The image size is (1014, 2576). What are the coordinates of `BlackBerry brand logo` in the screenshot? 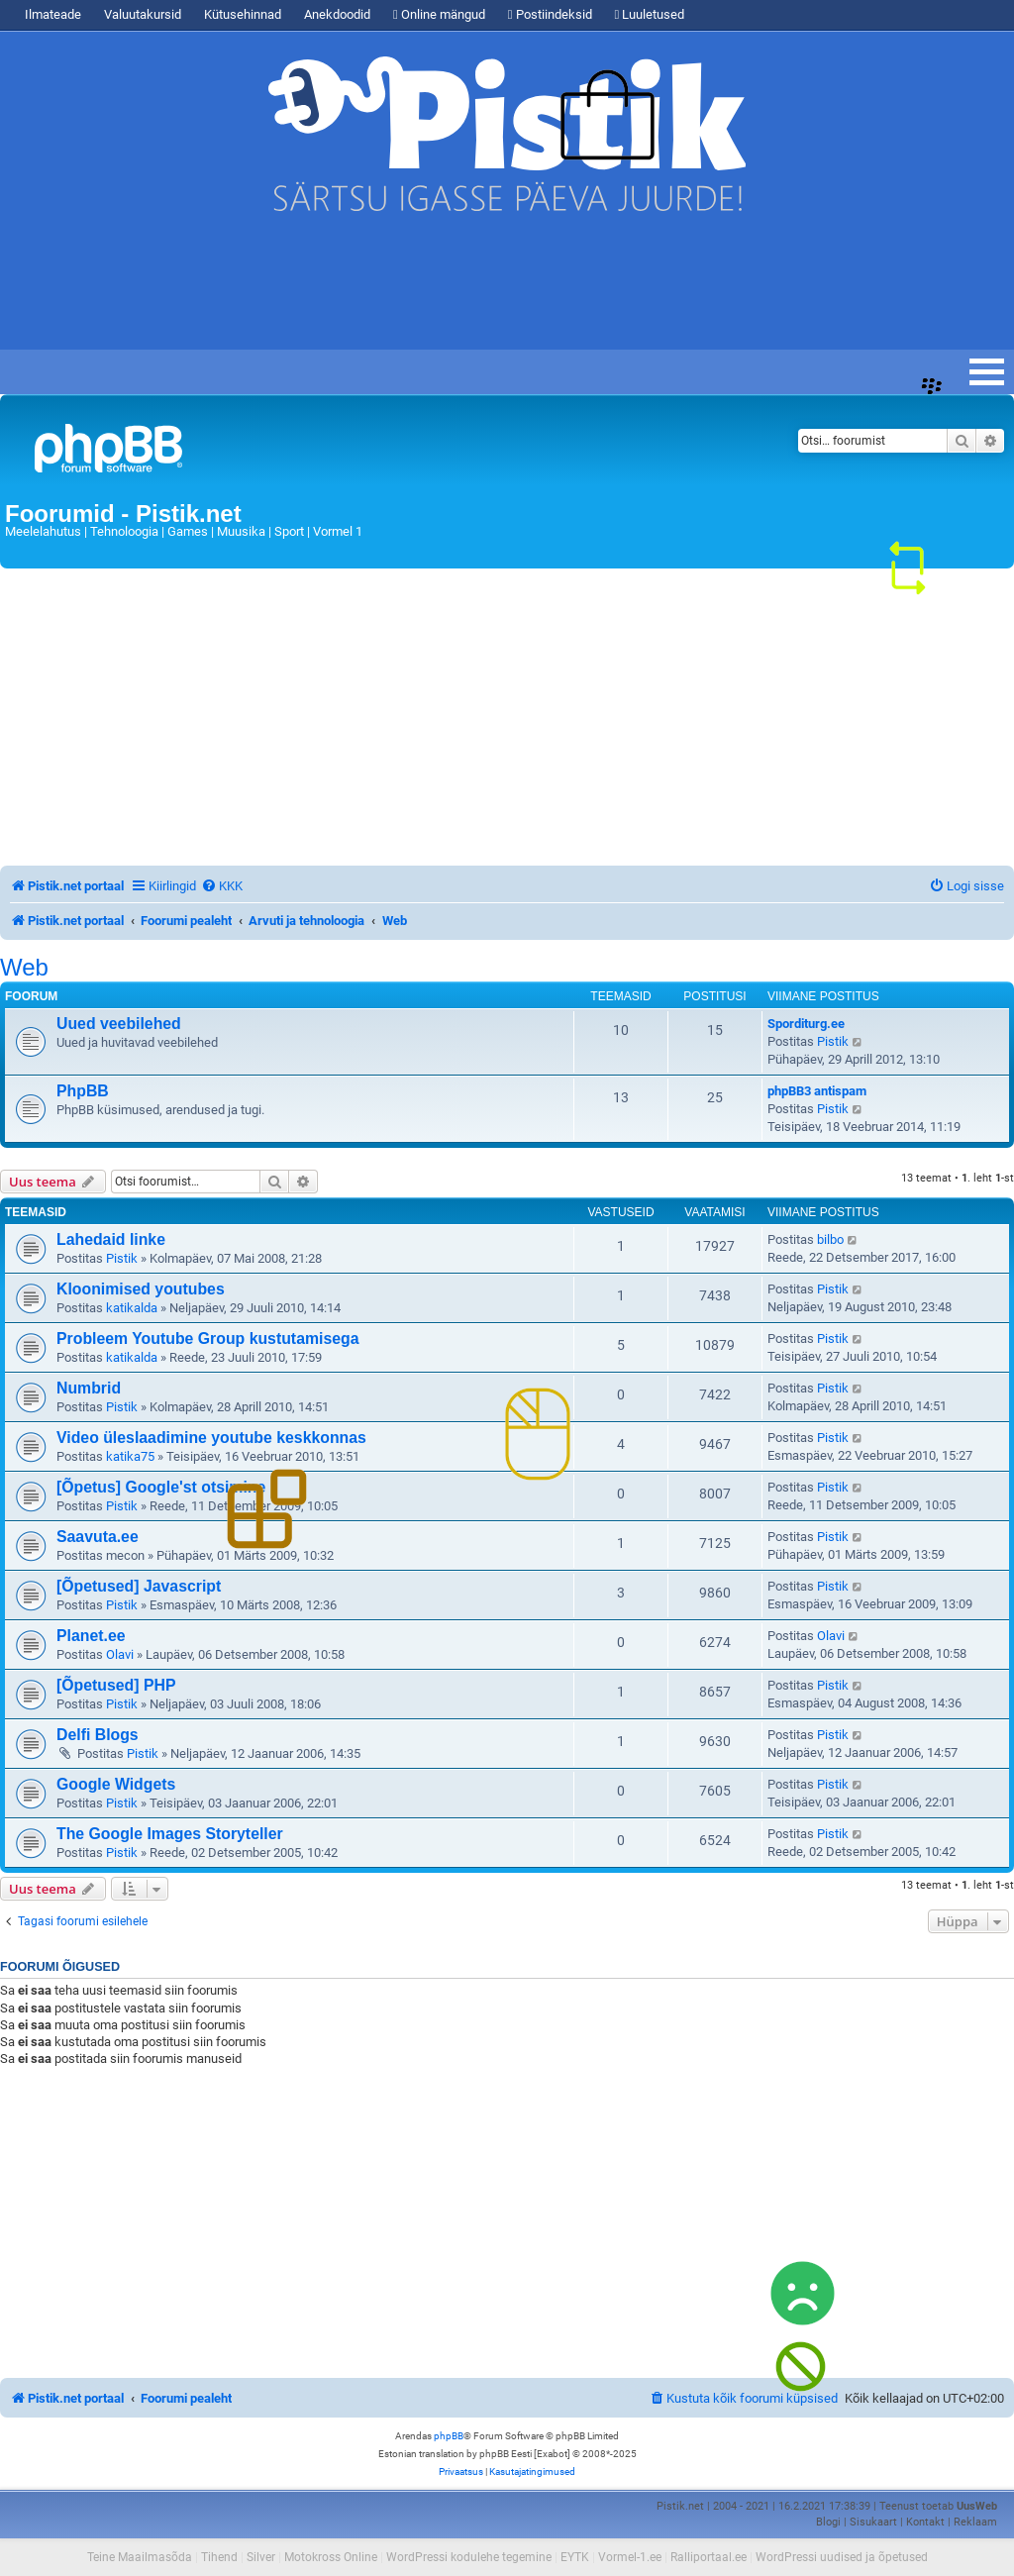 It's located at (932, 386).